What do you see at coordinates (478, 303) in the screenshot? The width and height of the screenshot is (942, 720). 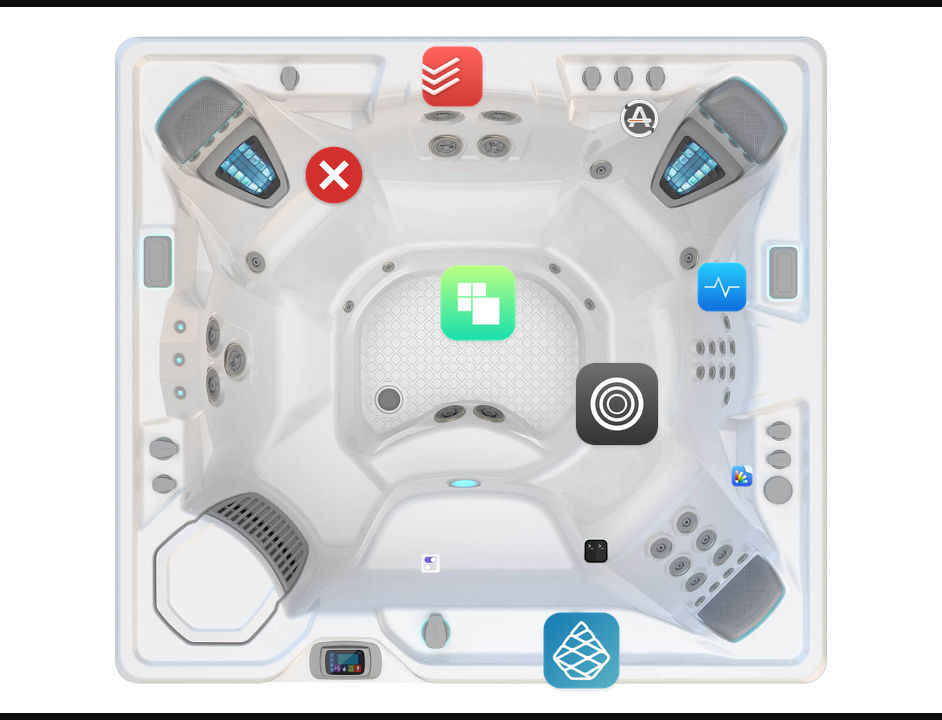 I see `open window tiling and arrangement controls` at bounding box center [478, 303].